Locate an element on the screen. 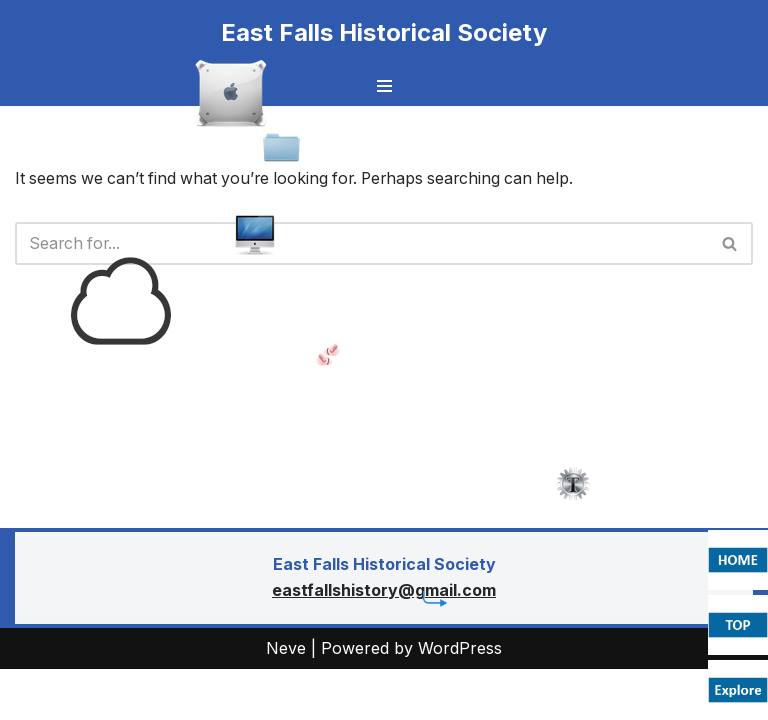  access text behavior settings in iMovie is located at coordinates (573, 484).